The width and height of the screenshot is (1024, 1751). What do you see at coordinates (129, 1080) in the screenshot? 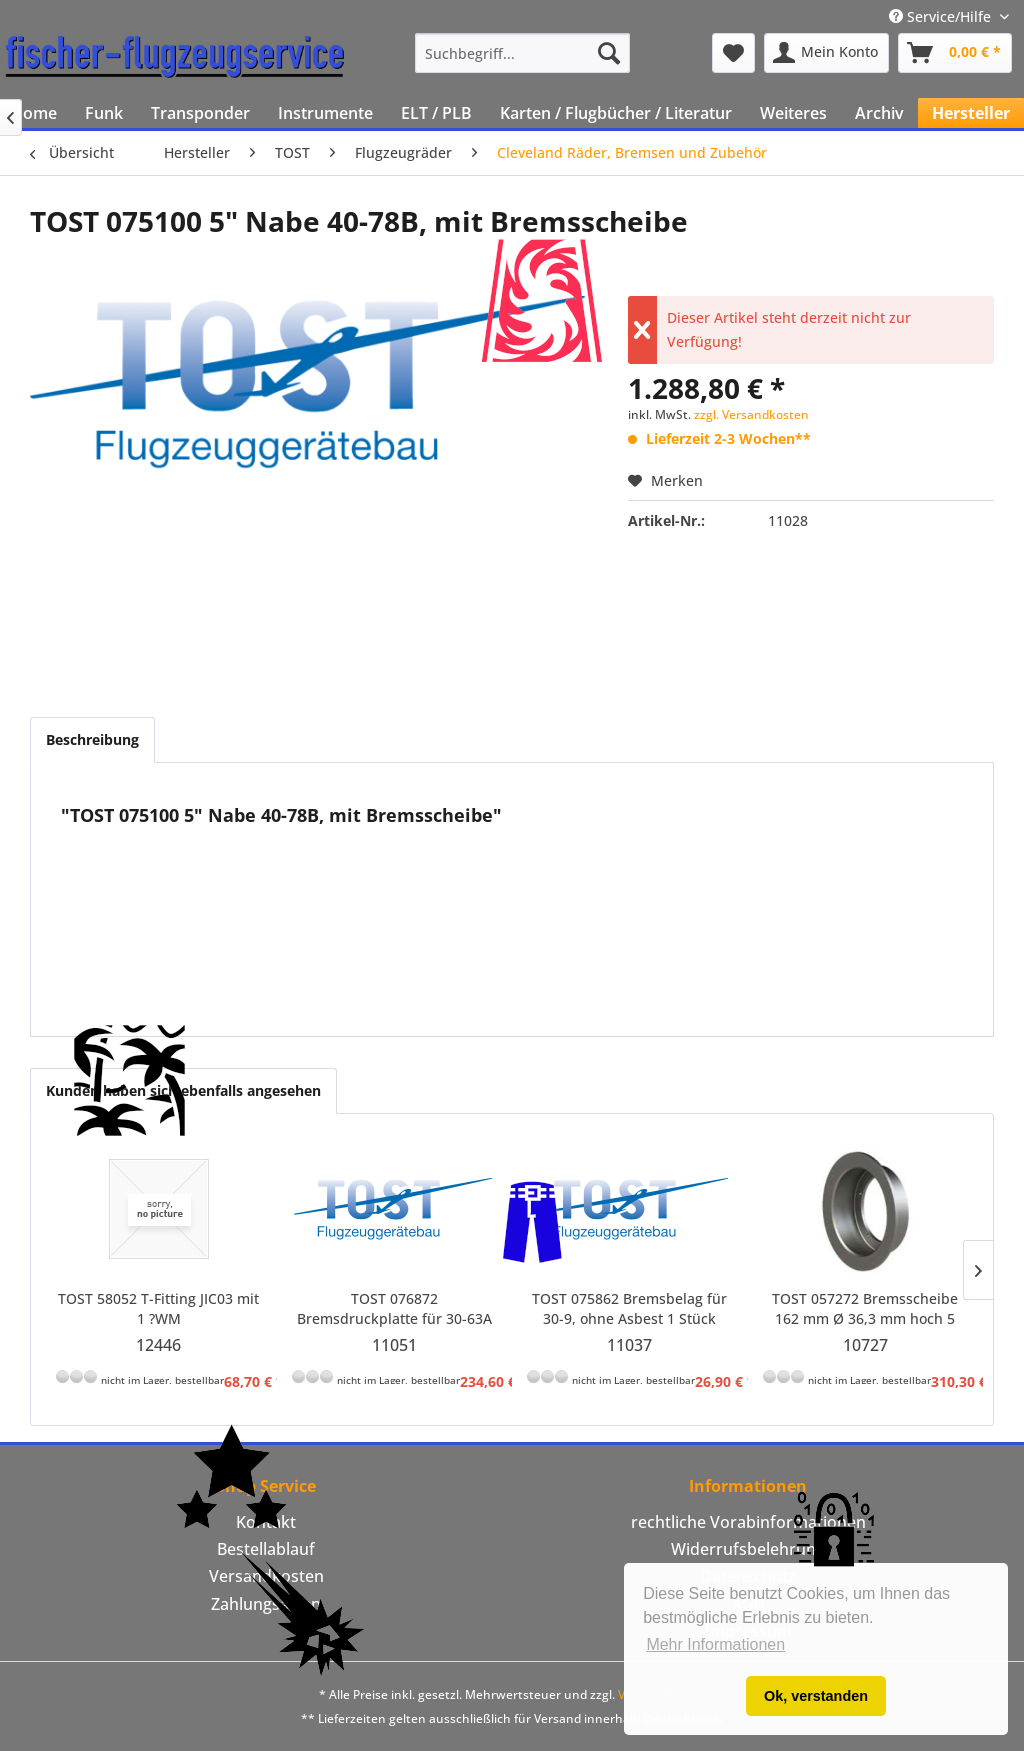
I see `select jungle or tropical environment` at bounding box center [129, 1080].